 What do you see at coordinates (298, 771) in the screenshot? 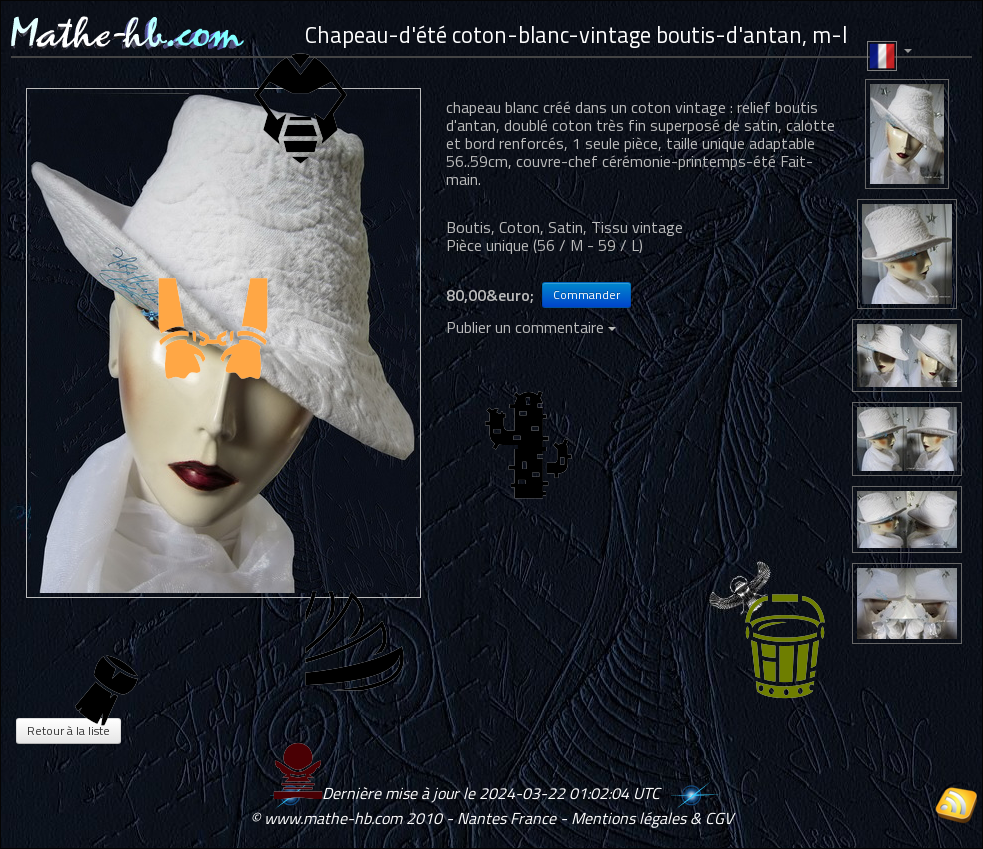
I see `access shrine or spiritual location features` at bounding box center [298, 771].